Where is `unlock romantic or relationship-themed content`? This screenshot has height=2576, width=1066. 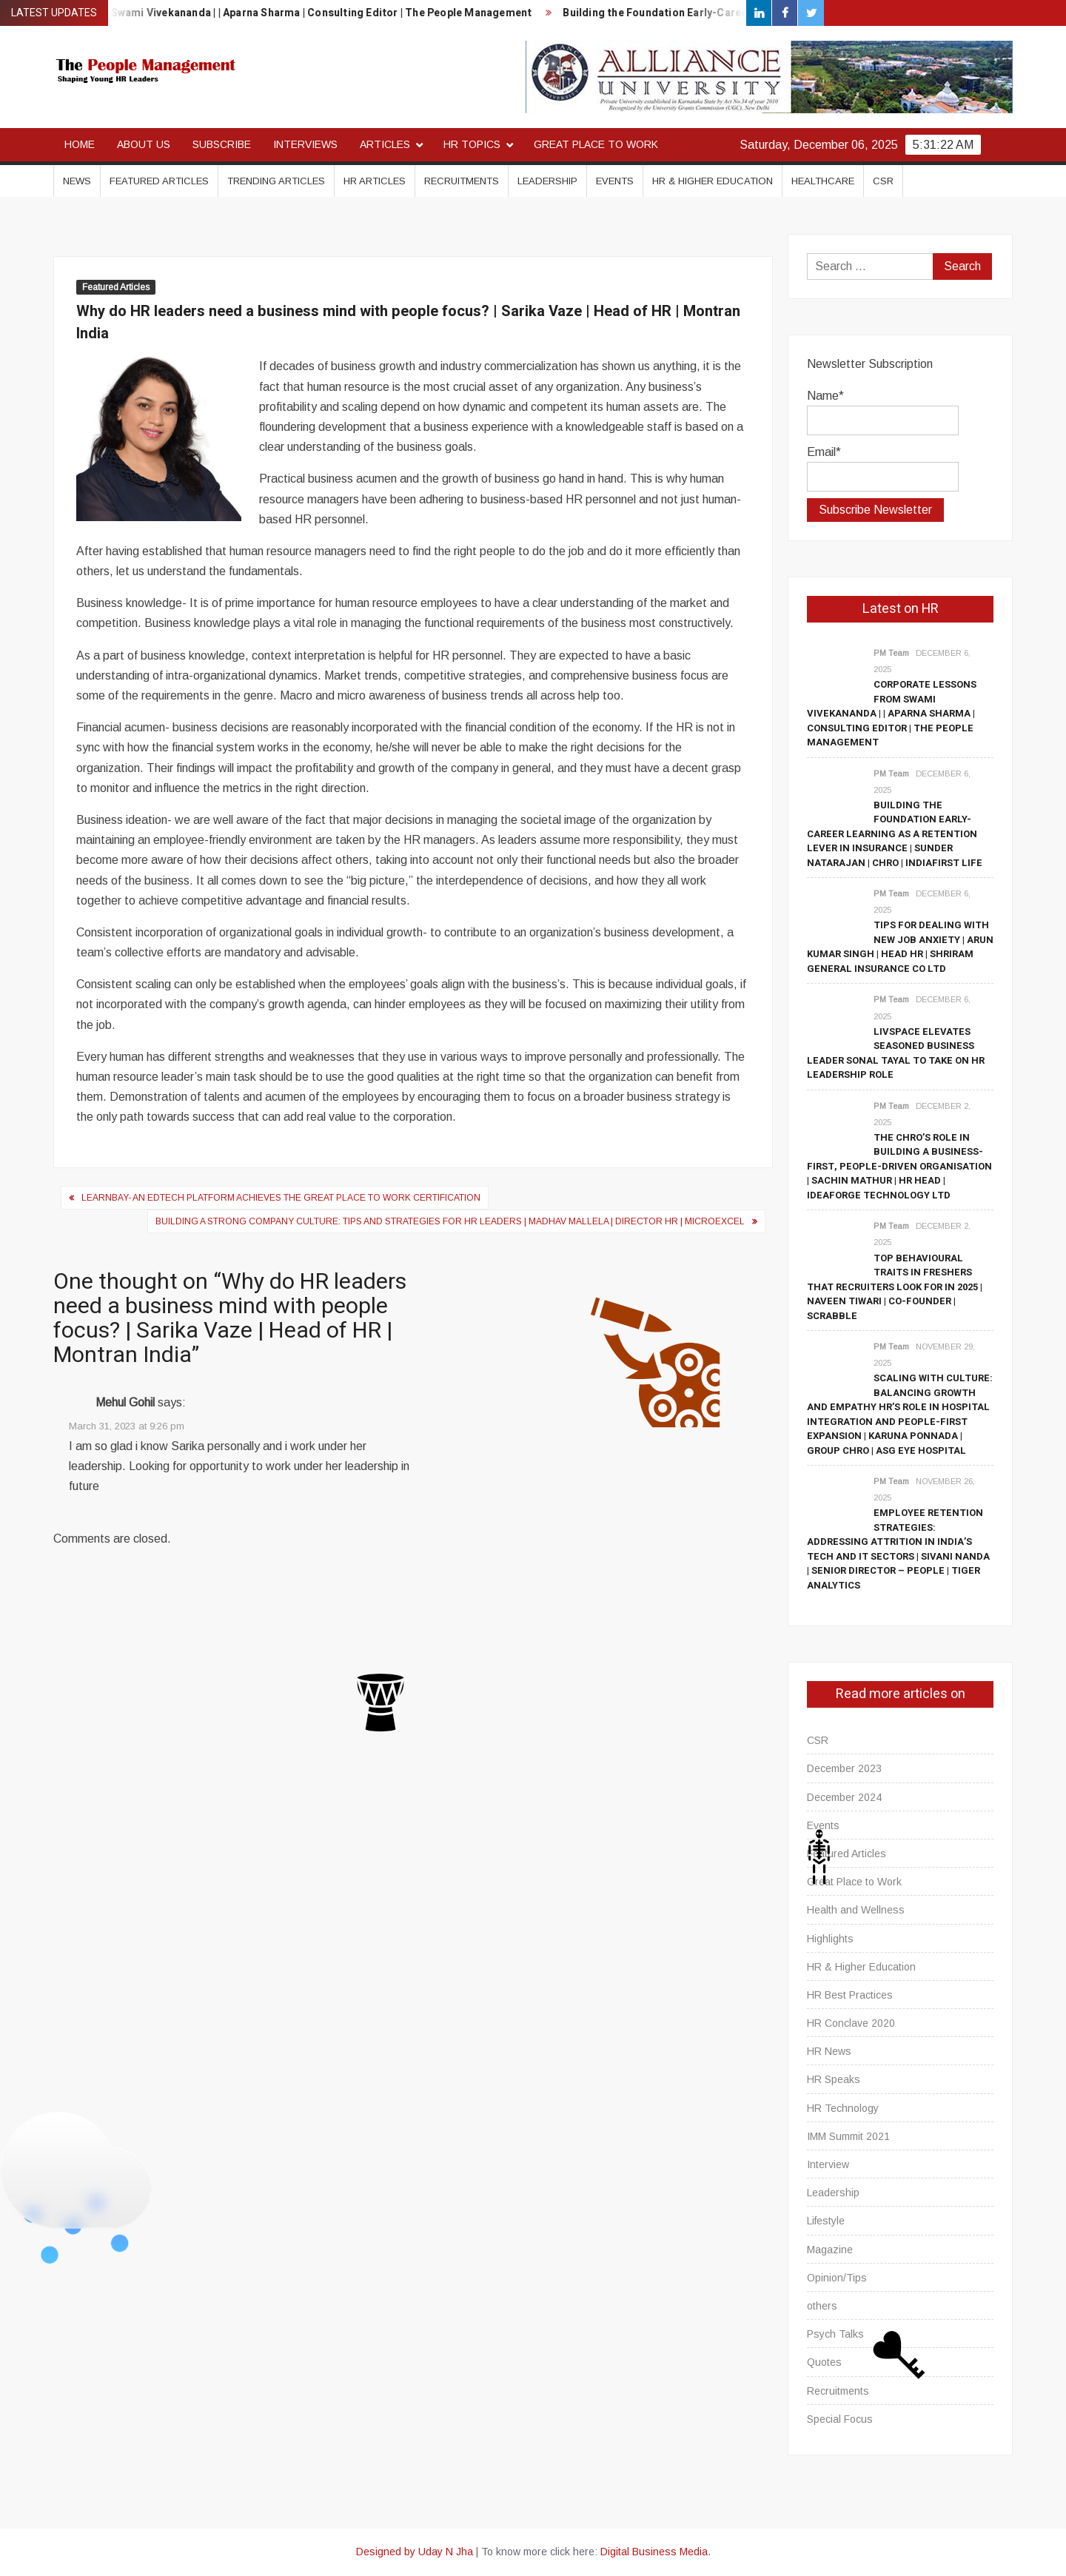
unlock romantic or relationship-themed content is located at coordinates (899, 2355).